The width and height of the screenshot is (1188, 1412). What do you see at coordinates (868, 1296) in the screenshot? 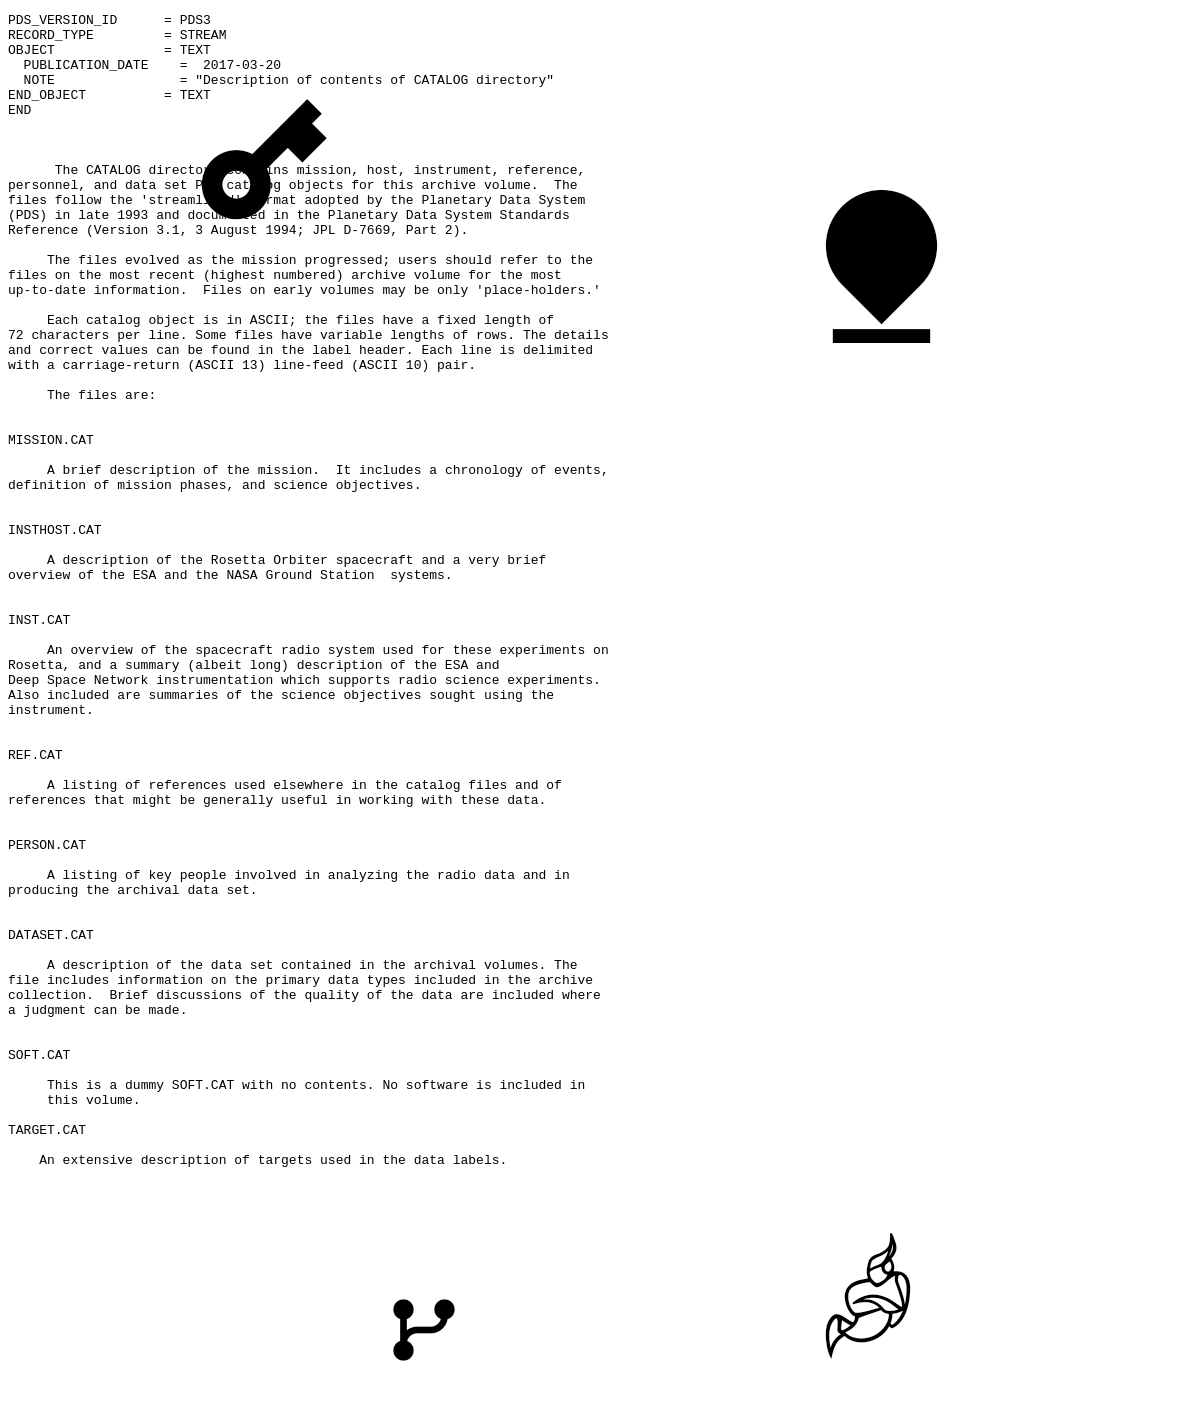
I see `open jitsi video conferencing app` at bounding box center [868, 1296].